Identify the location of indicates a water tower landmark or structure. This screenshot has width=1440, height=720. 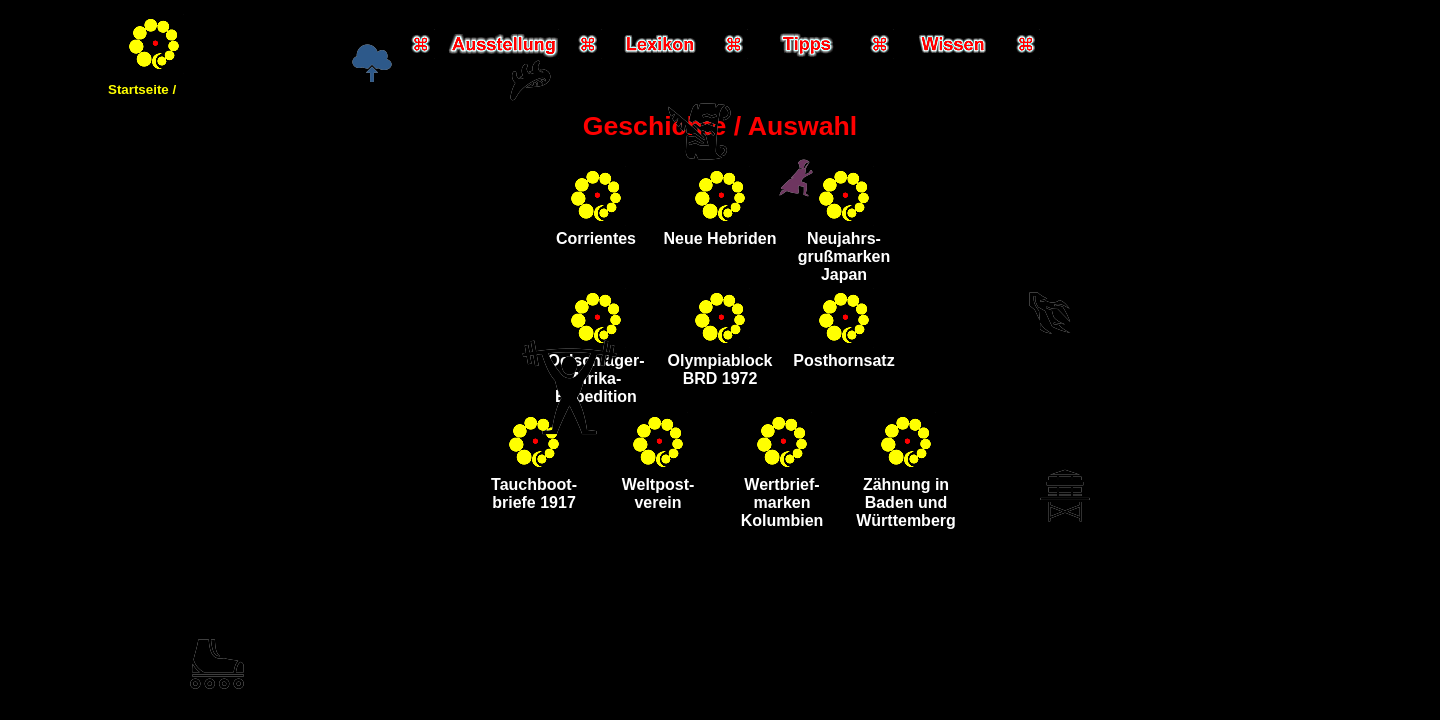
(1065, 495).